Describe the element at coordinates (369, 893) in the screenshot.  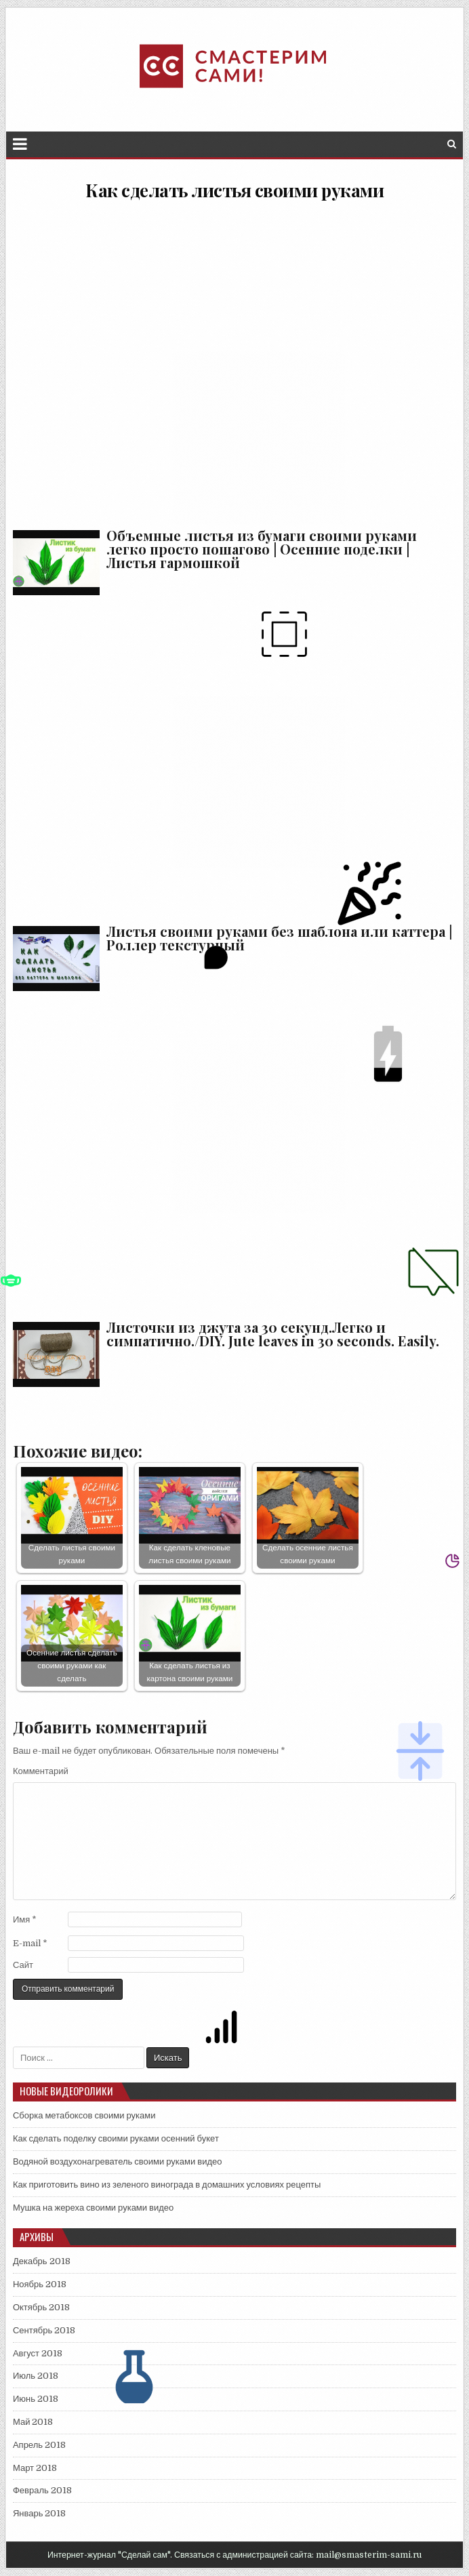
I see `celebrate a completed milestone or achievement` at that location.